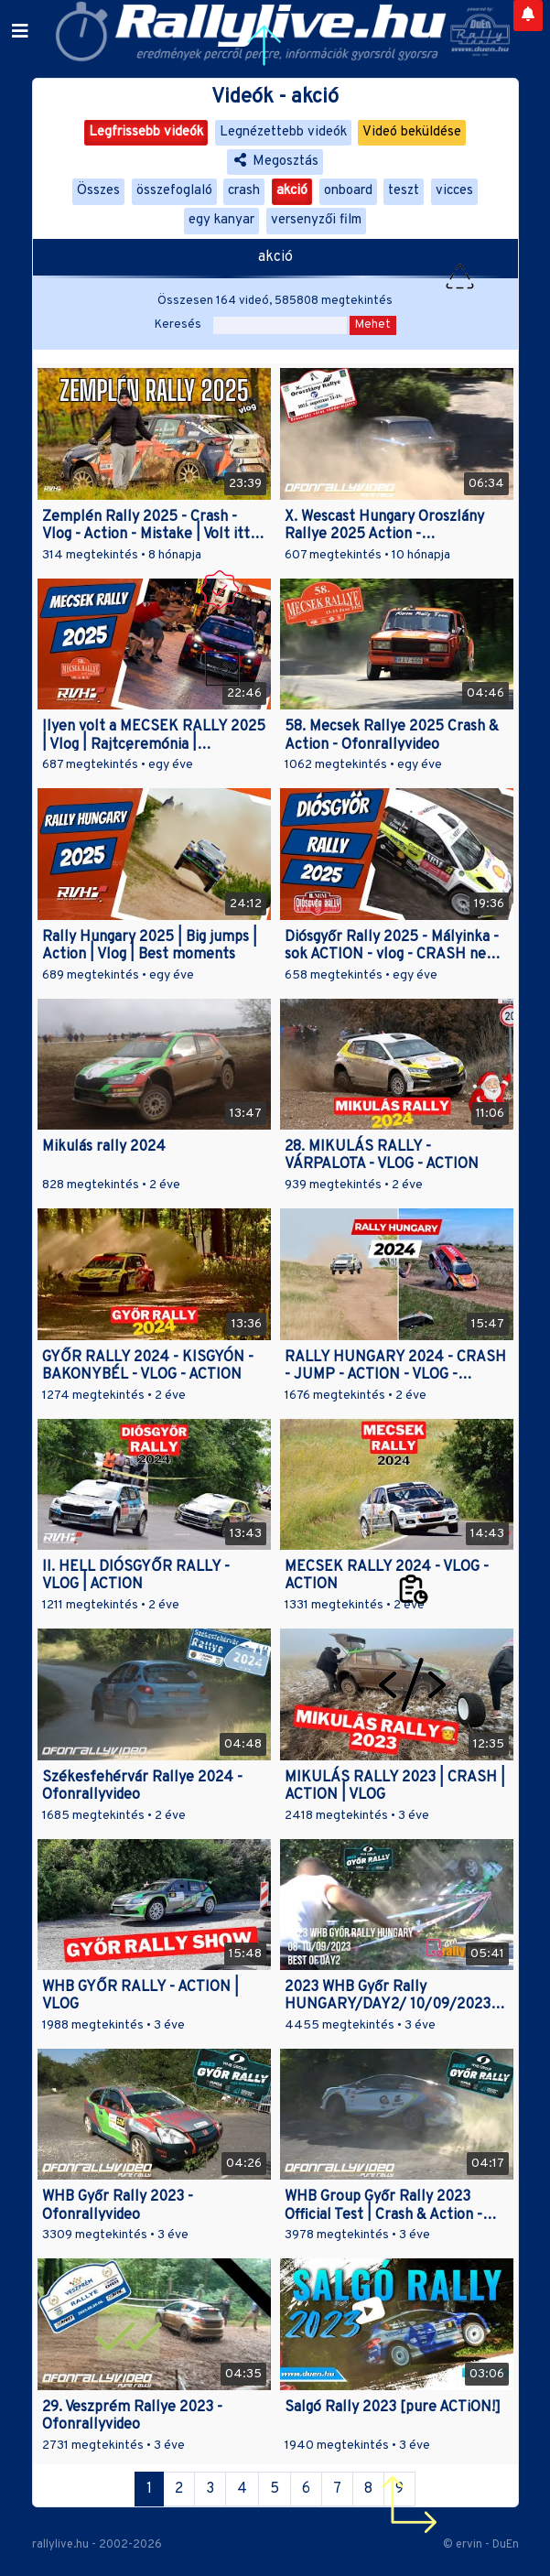 The image size is (550, 2576). I want to click on vector path with two anchor points, so click(406, 2503).